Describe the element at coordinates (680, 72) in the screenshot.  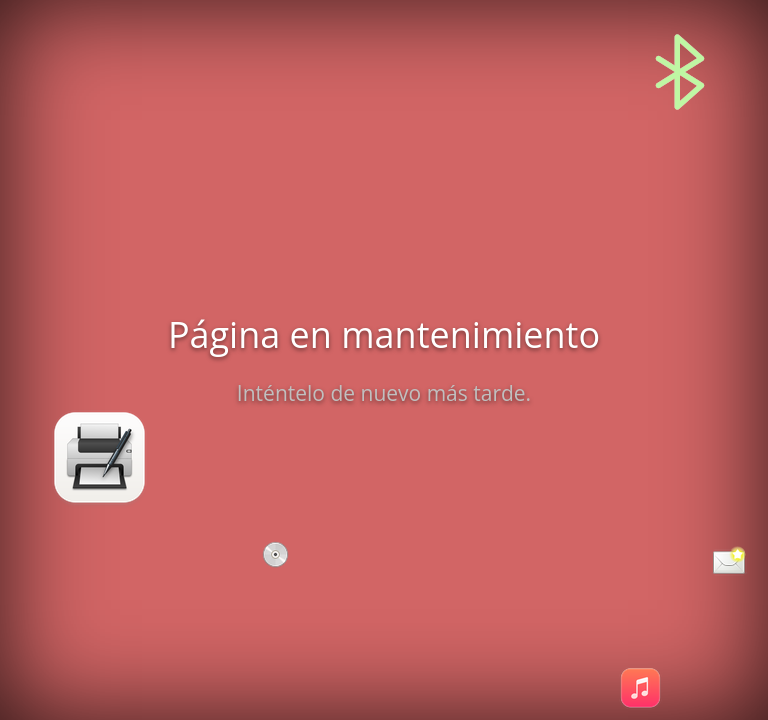
I see `toggle bluetooth connectivity on or off` at that location.